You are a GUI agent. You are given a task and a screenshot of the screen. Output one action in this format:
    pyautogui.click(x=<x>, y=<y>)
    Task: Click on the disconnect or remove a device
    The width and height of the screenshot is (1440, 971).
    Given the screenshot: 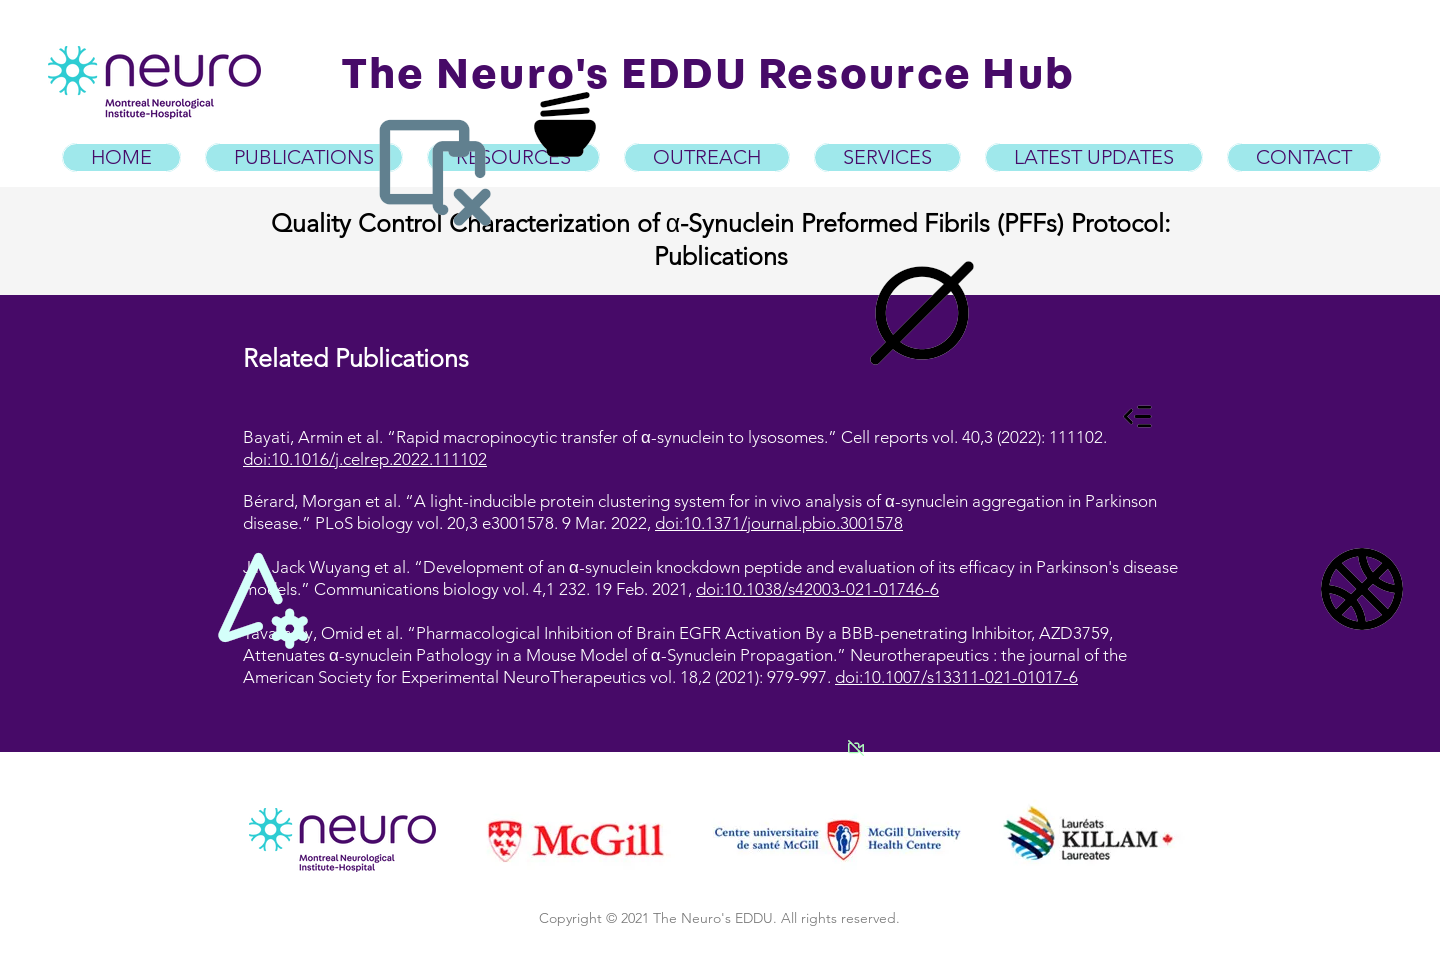 What is the action you would take?
    pyautogui.click(x=432, y=167)
    